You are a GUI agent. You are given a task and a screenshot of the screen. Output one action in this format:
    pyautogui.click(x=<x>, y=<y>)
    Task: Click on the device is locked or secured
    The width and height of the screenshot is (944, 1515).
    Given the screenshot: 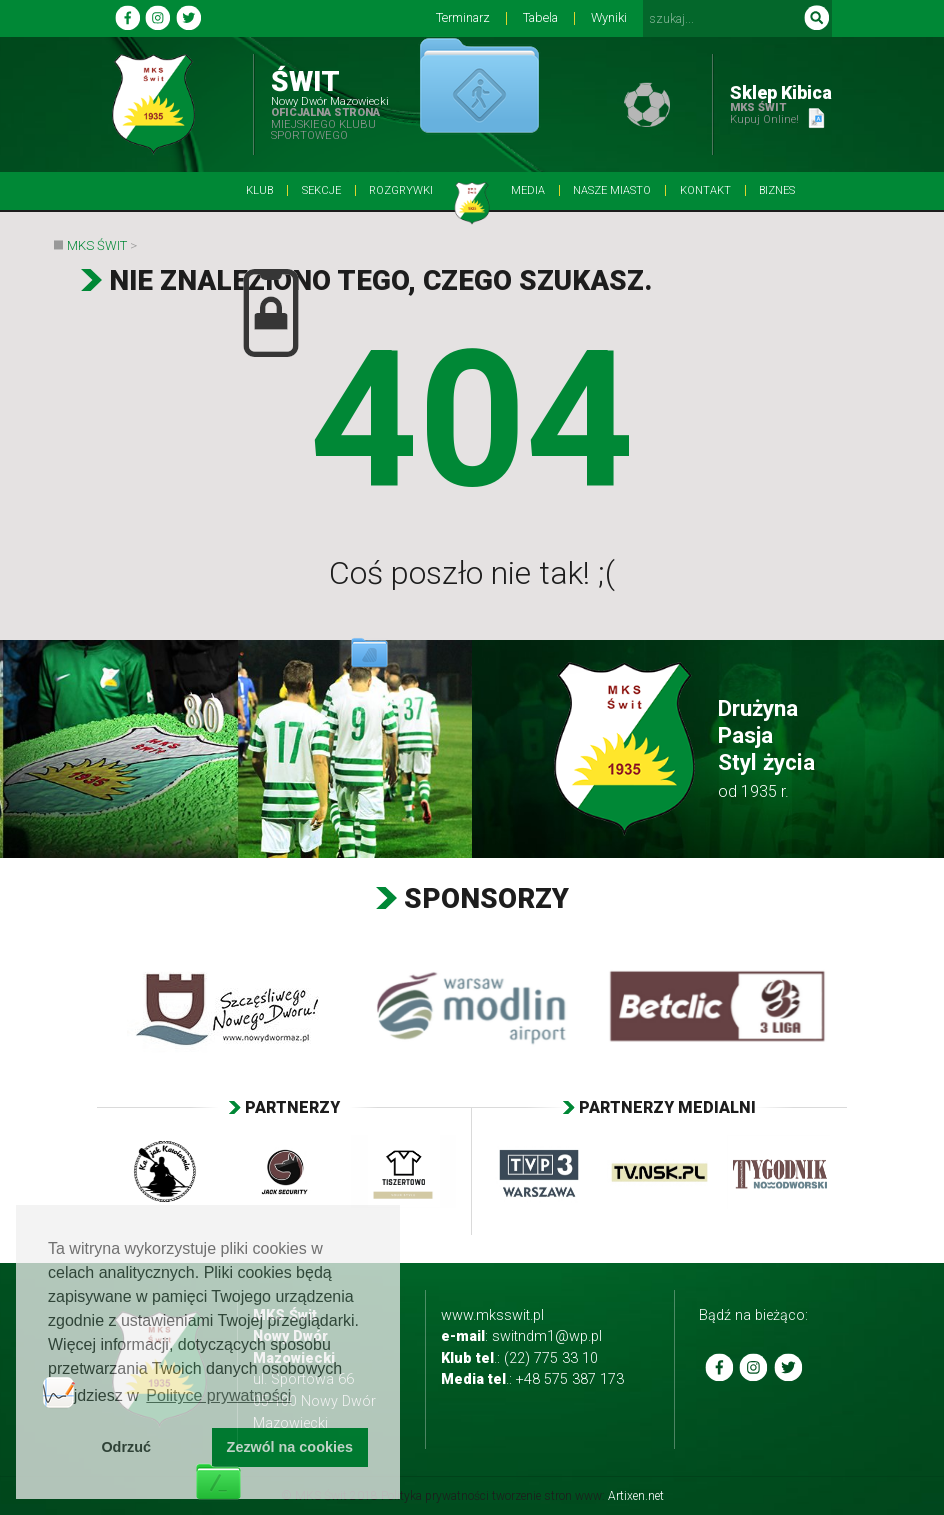 What is the action you would take?
    pyautogui.click(x=271, y=313)
    